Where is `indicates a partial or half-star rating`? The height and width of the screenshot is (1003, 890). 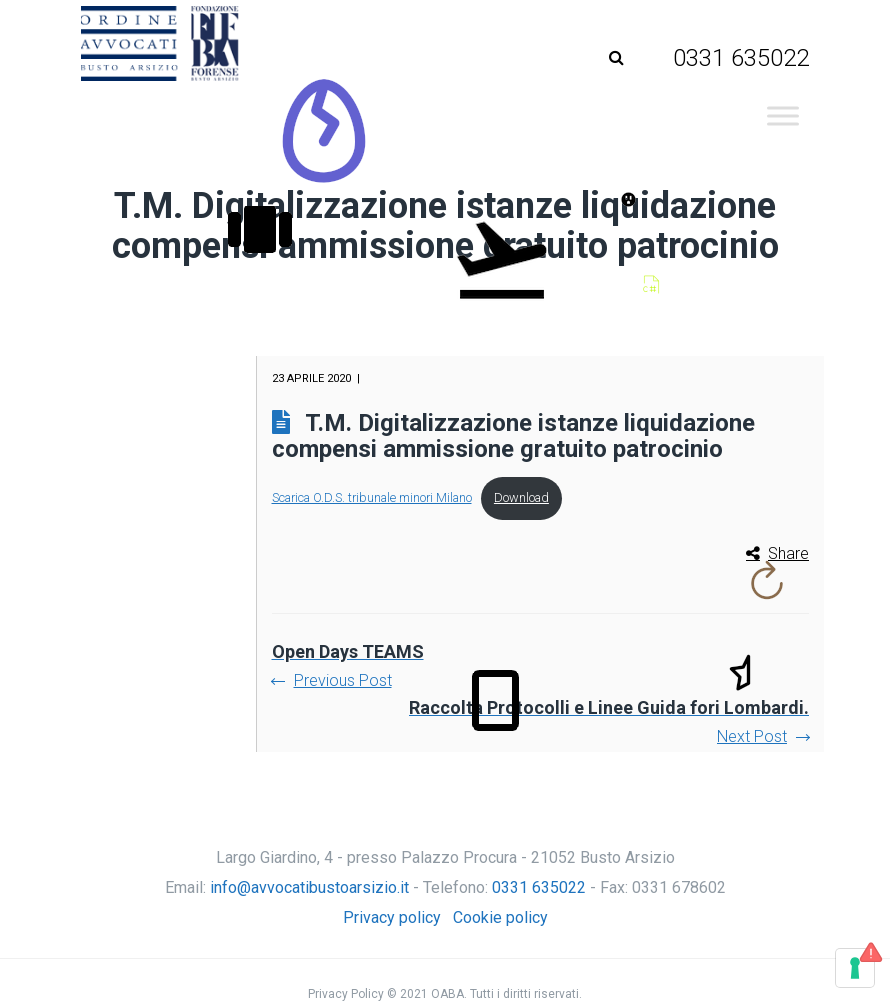 indicates a partial or half-star rating is located at coordinates (748, 673).